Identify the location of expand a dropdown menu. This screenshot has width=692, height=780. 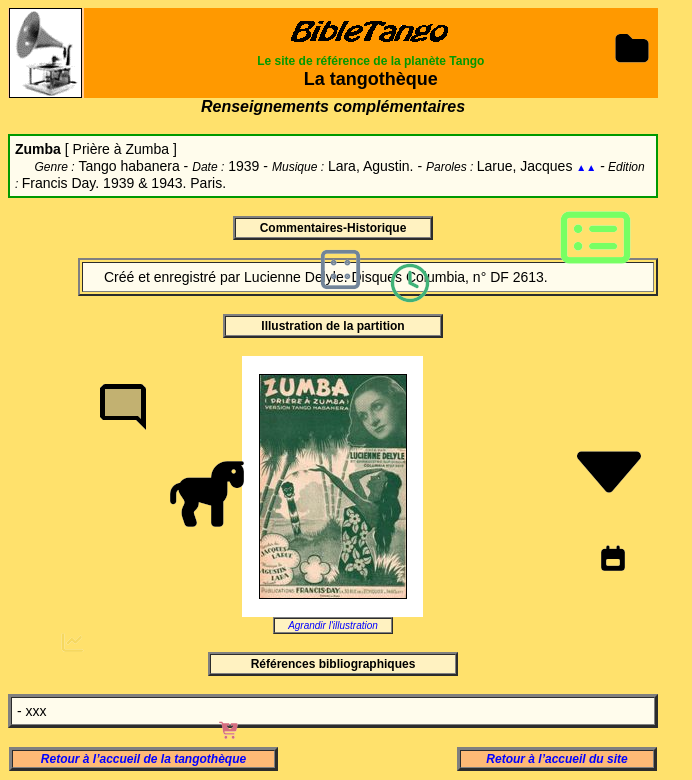
(609, 472).